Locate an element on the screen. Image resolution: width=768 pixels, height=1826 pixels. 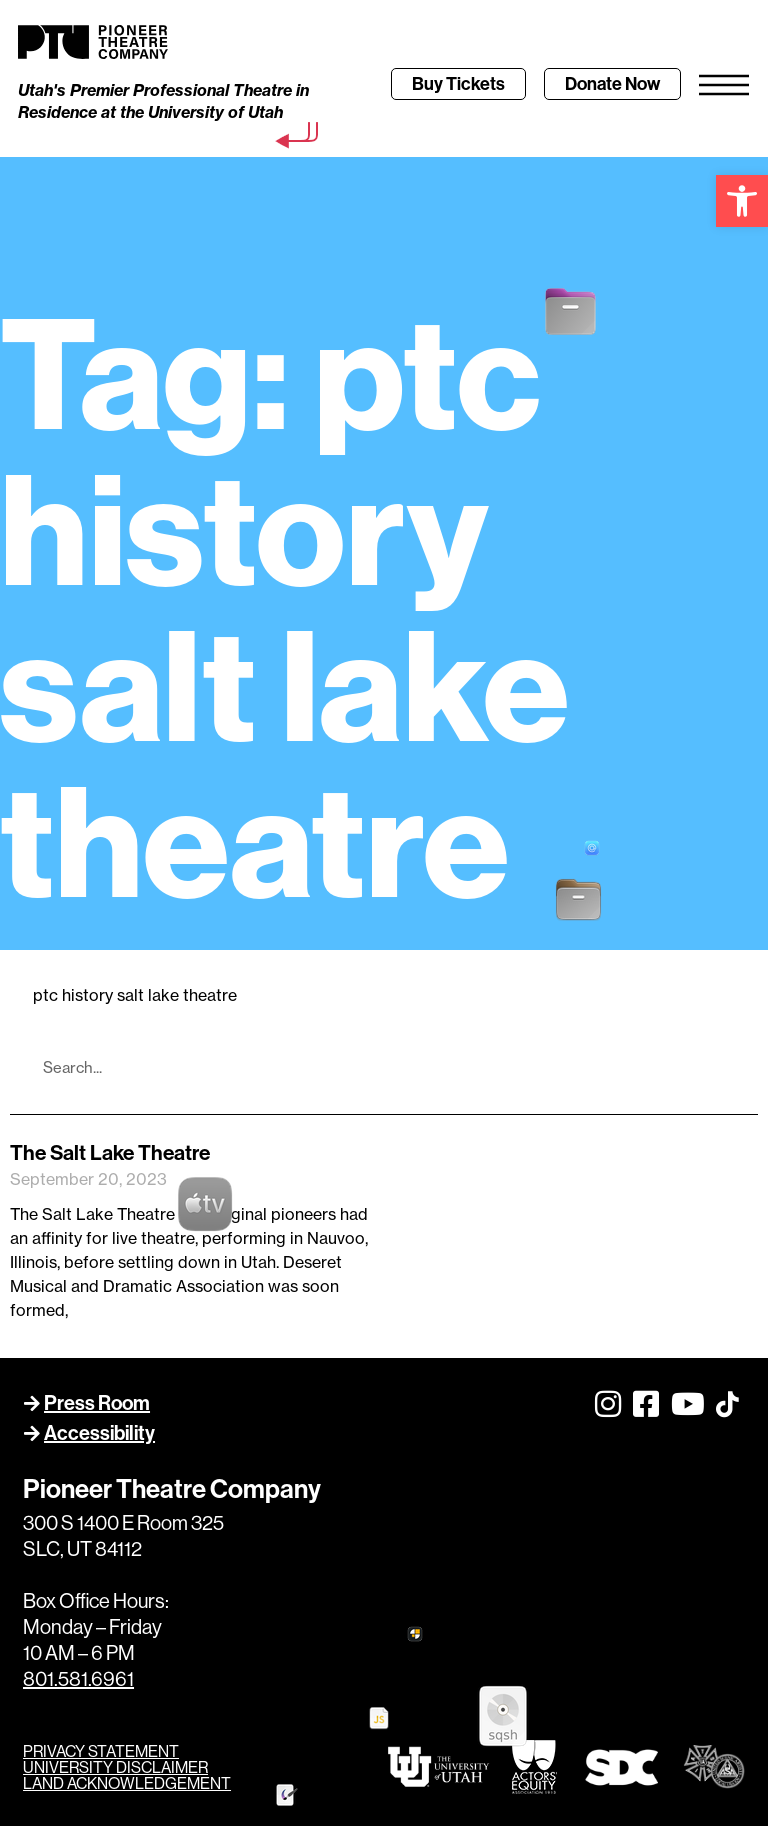
a javascript file in the file system is located at coordinates (379, 1718).